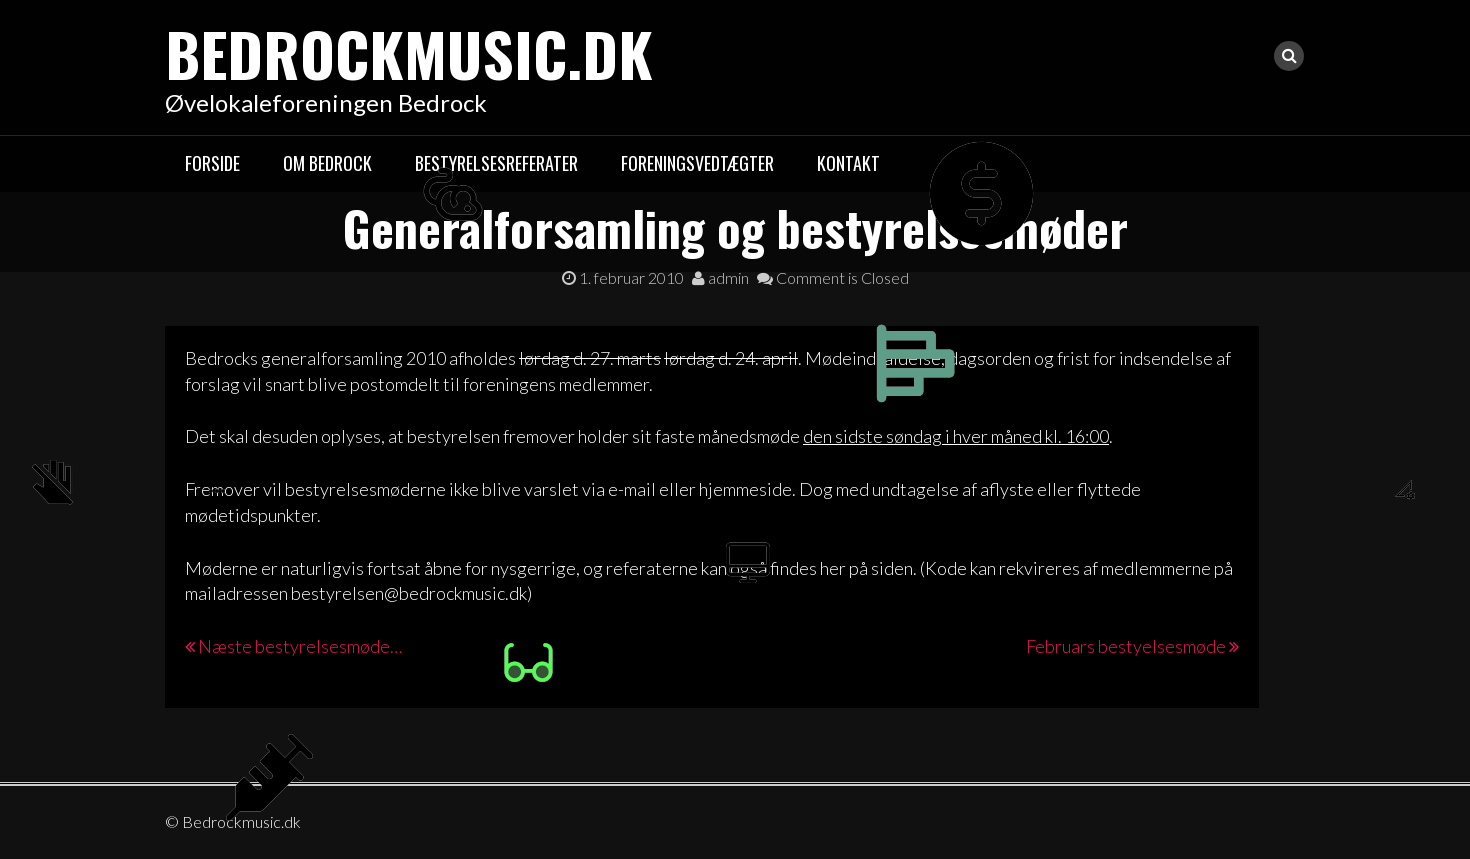  What do you see at coordinates (453, 194) in the screenshot?
I see `request pest control services for rodents` at bounding box center [453, 194].